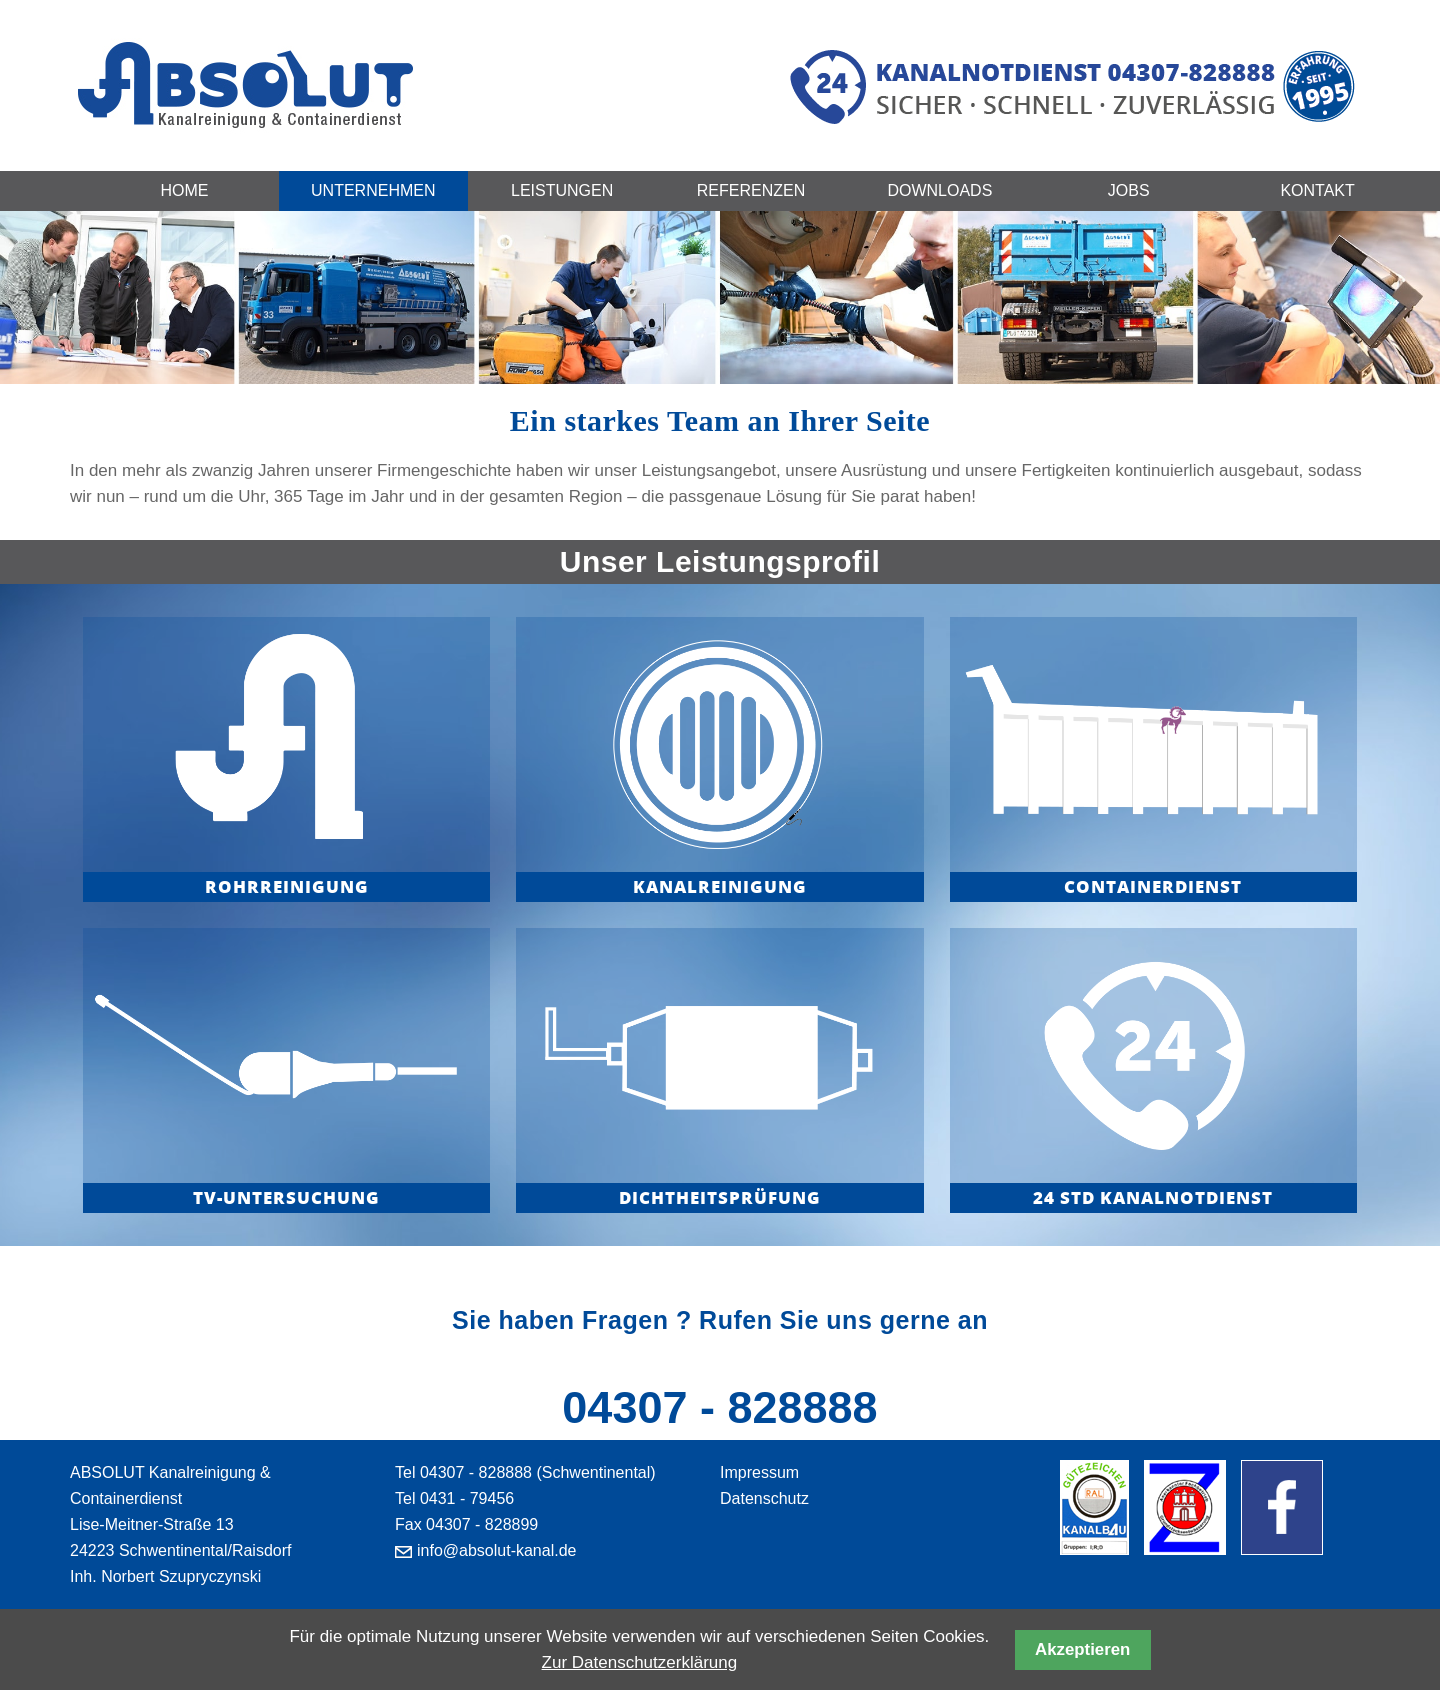 The height and width of the screenshot is (1690, 1440). Describe the element at coordinates (794, 817) in the screenshot. I see `audio input/output connection` at that location.